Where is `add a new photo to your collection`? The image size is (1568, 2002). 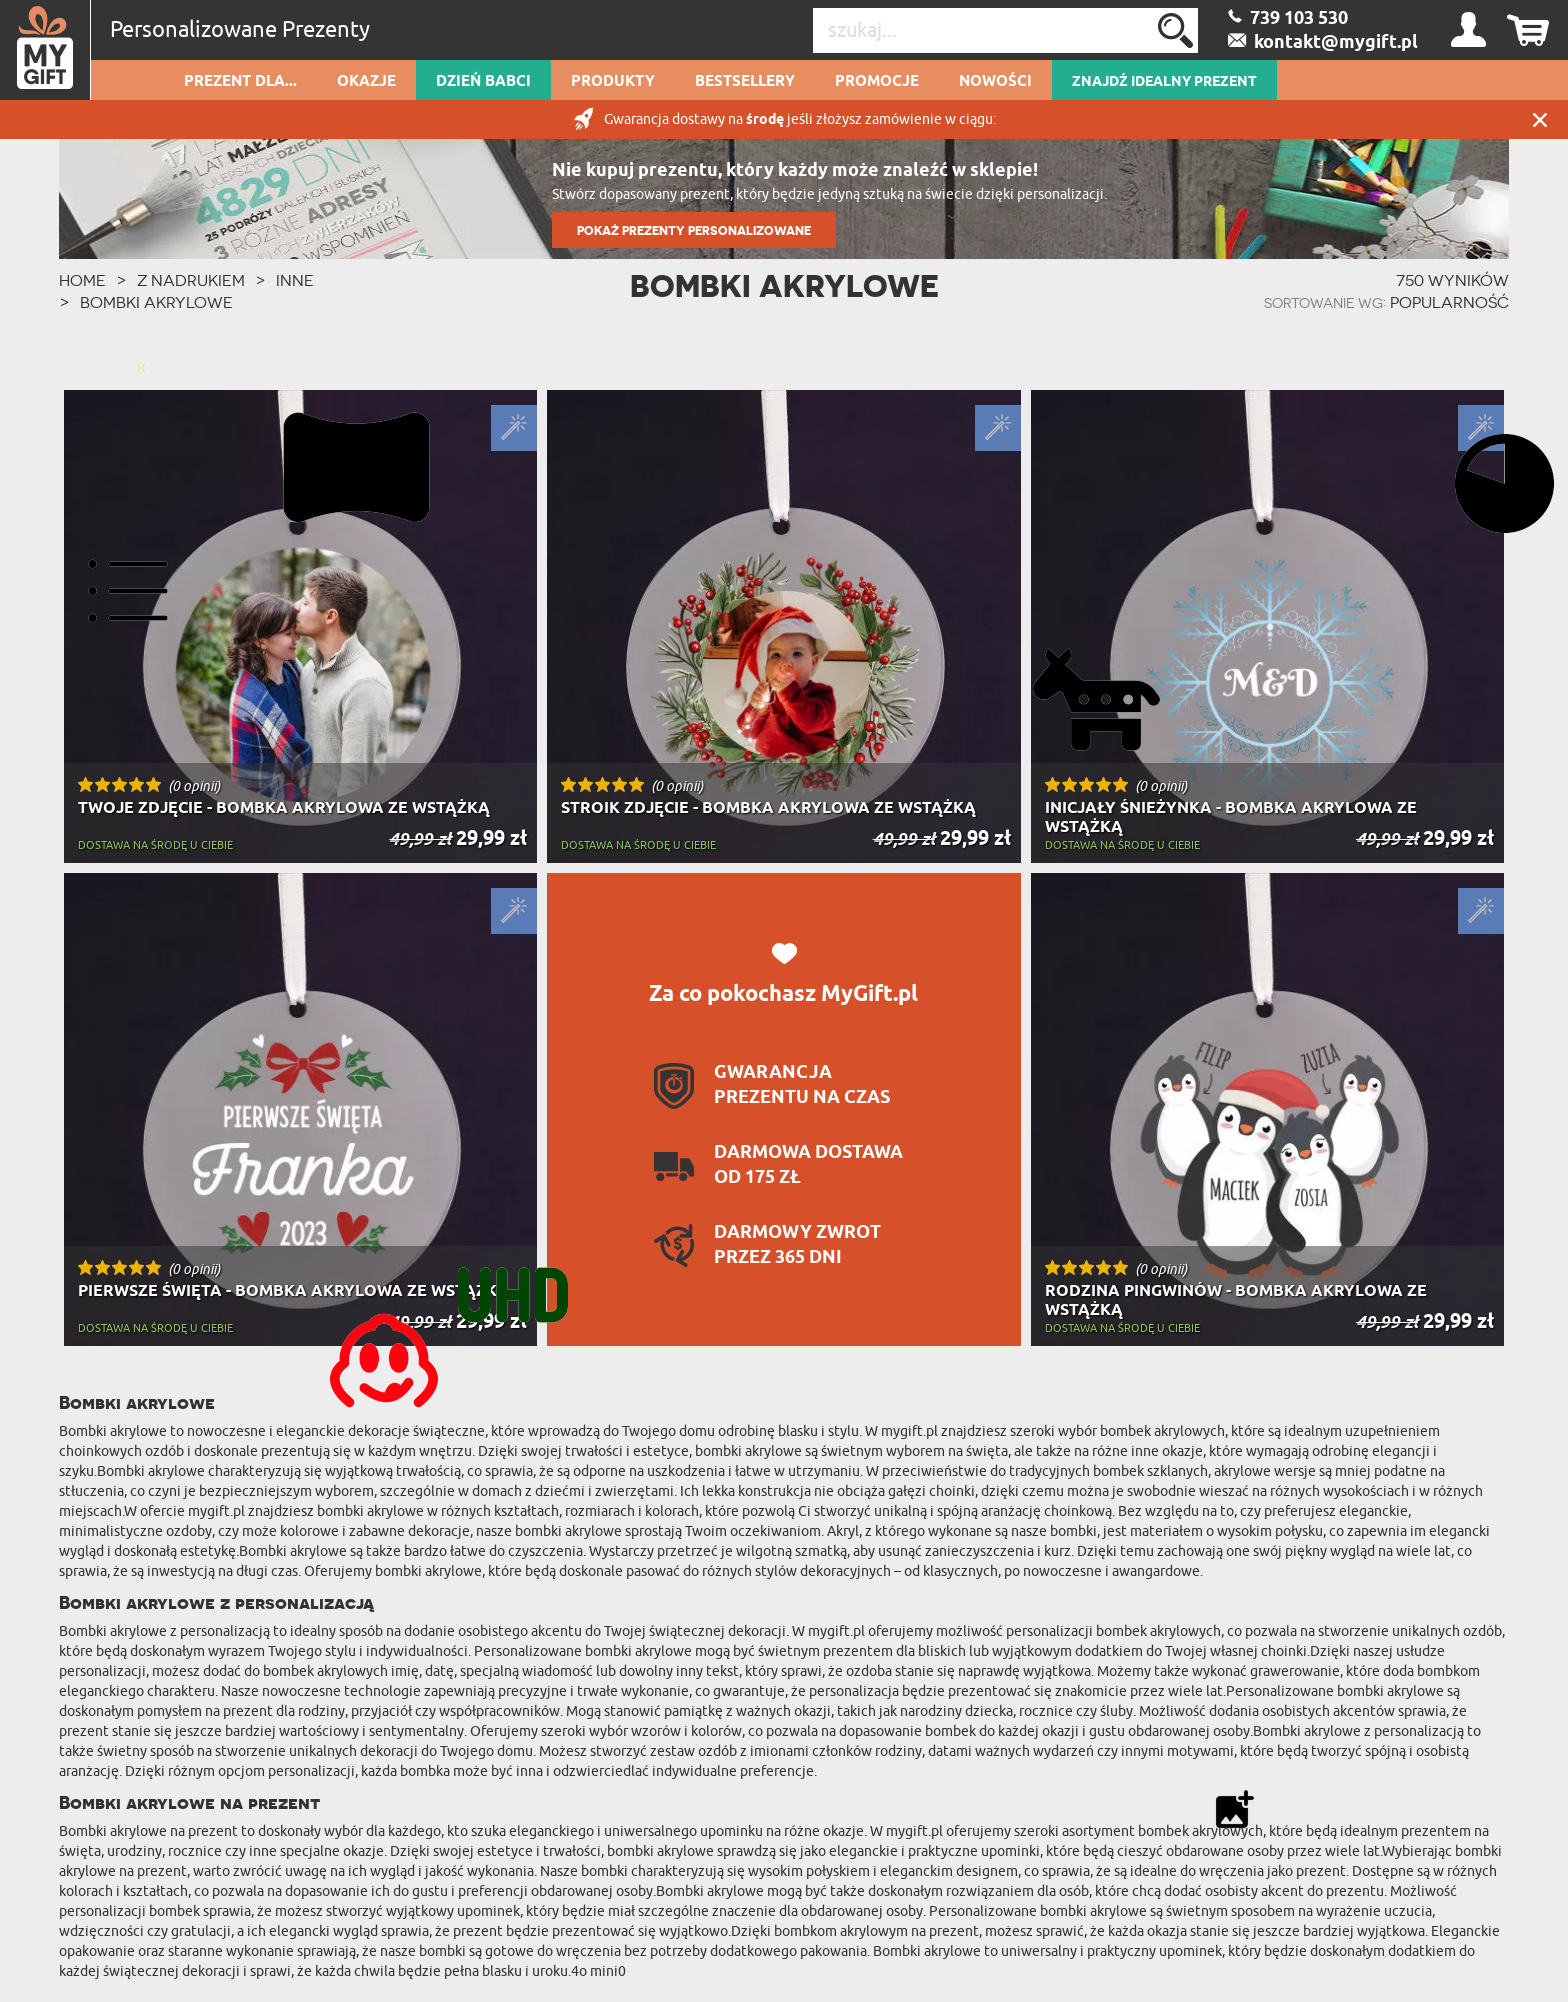
add a new photo to your collection is located at coordinates (1234, 1810).